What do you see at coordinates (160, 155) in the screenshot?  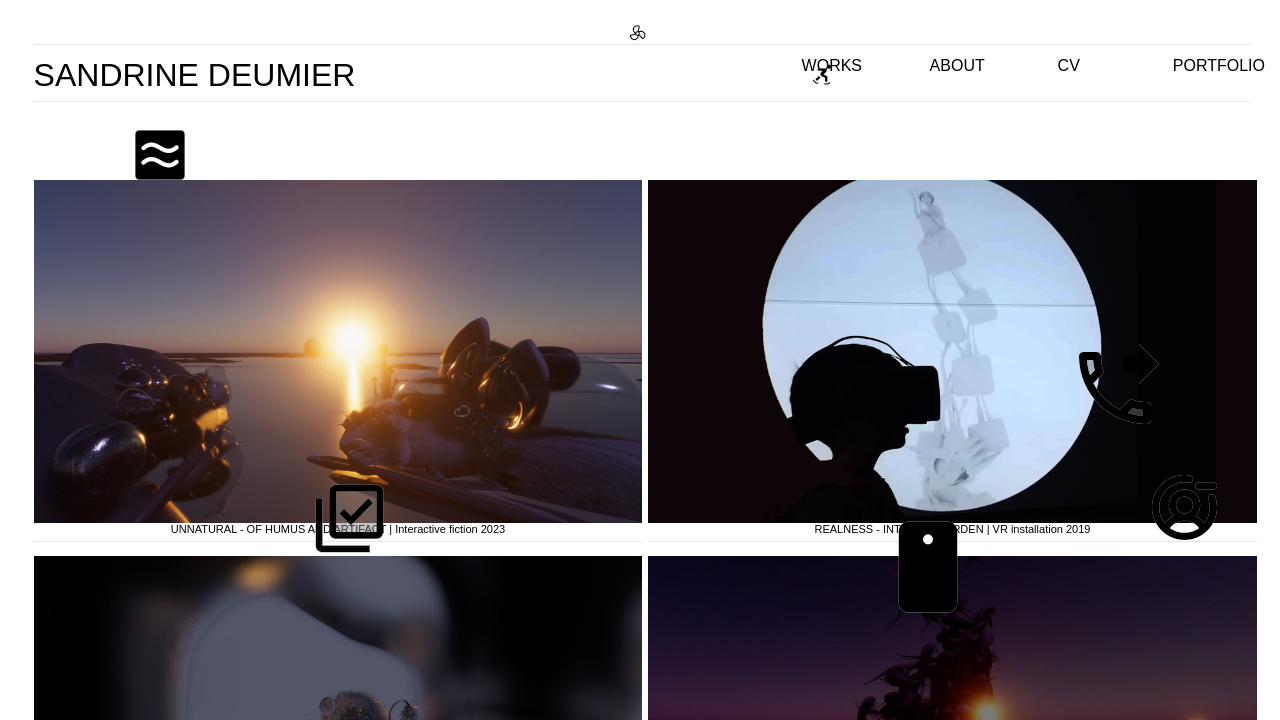 I see `indicates approximate or estimated value` at bounding box center [160, 155].